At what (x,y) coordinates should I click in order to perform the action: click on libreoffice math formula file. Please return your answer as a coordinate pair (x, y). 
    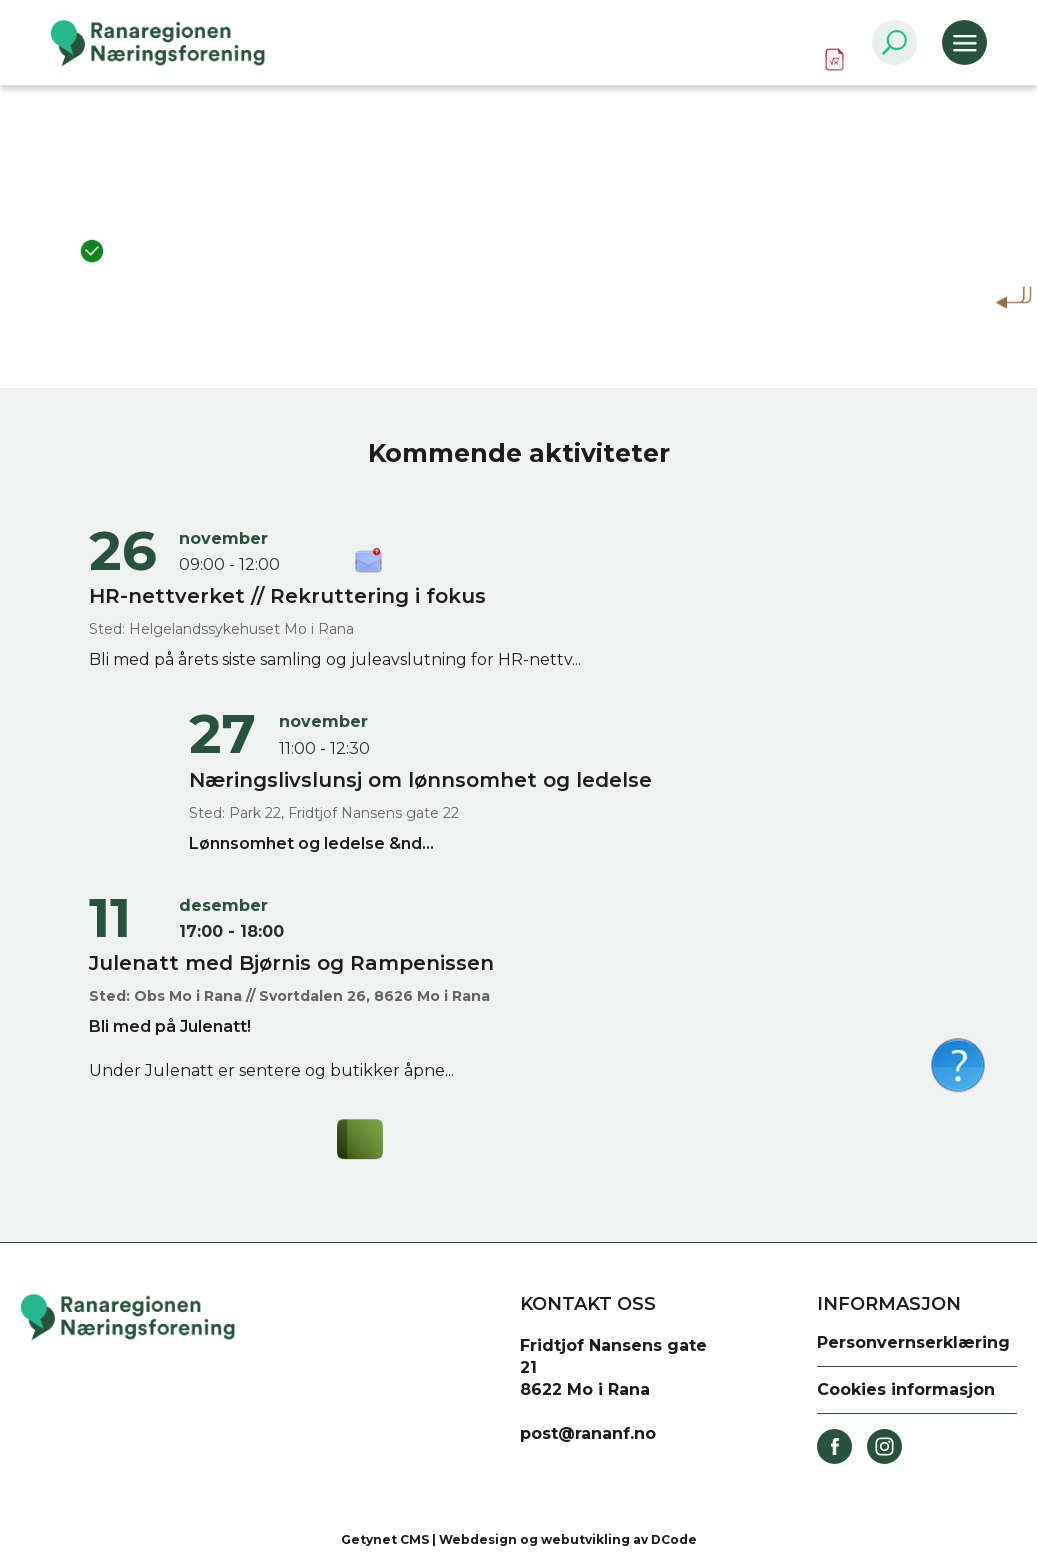
    Looking at the image, I should click on (834, 59).